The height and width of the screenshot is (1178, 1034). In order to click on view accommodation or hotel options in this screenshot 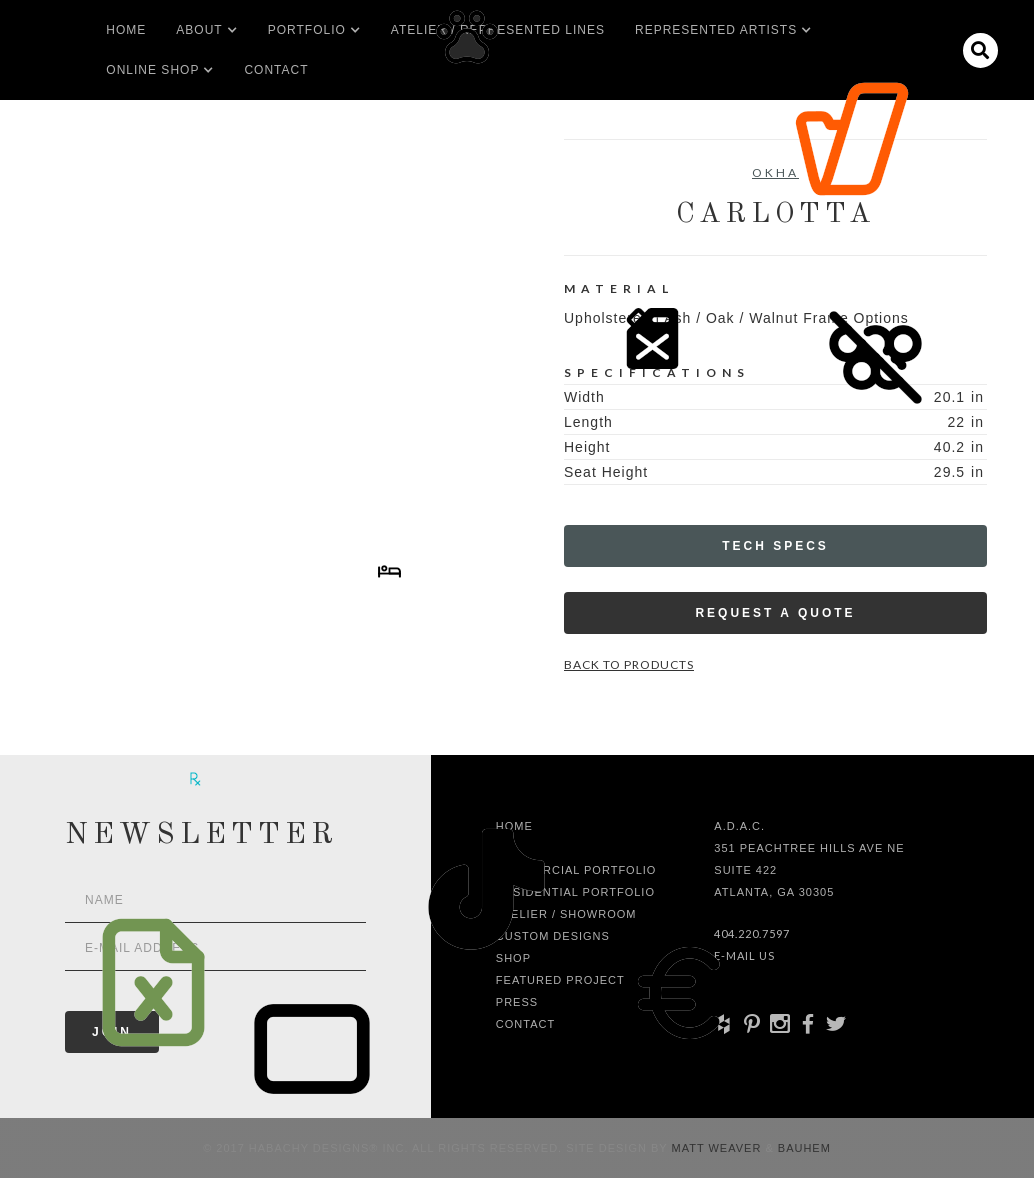, I will do `click(389, 571)`.